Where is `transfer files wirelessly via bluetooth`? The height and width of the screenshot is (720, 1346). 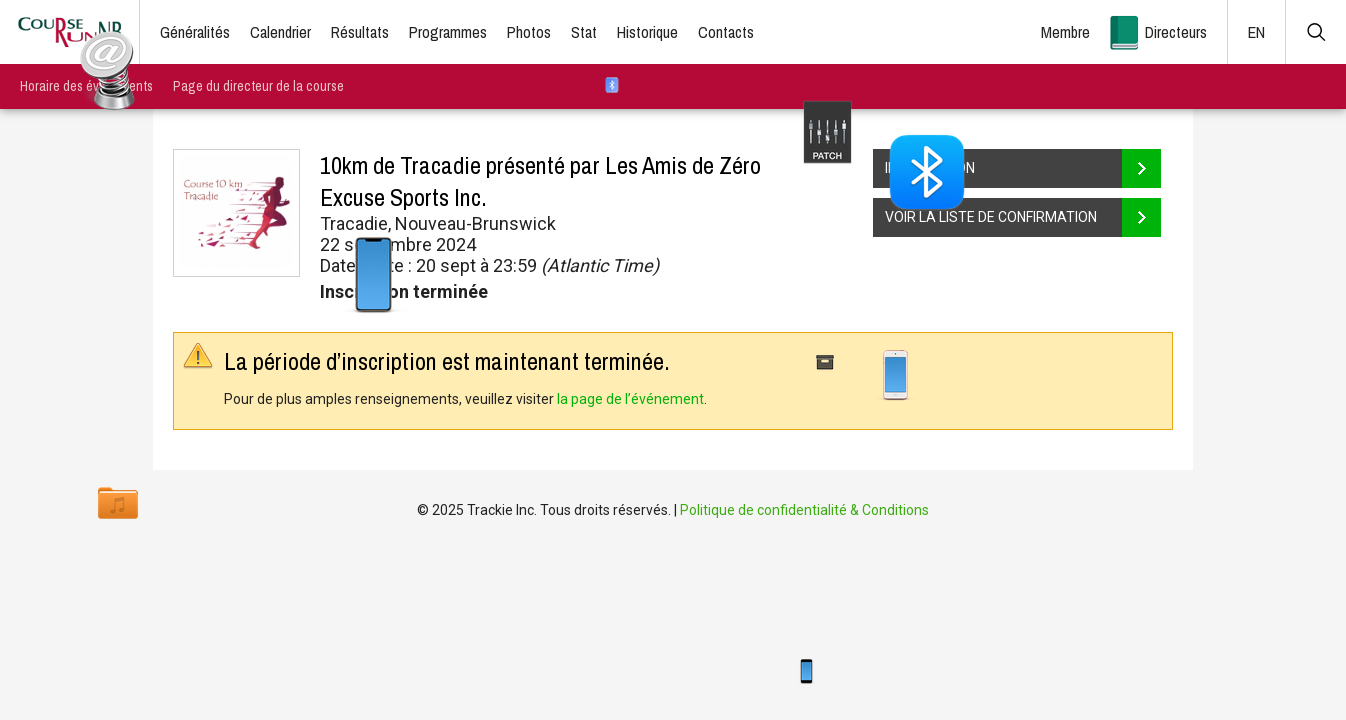
transfer files wirelessly via bluetooth is located at coordinates (927, 172).